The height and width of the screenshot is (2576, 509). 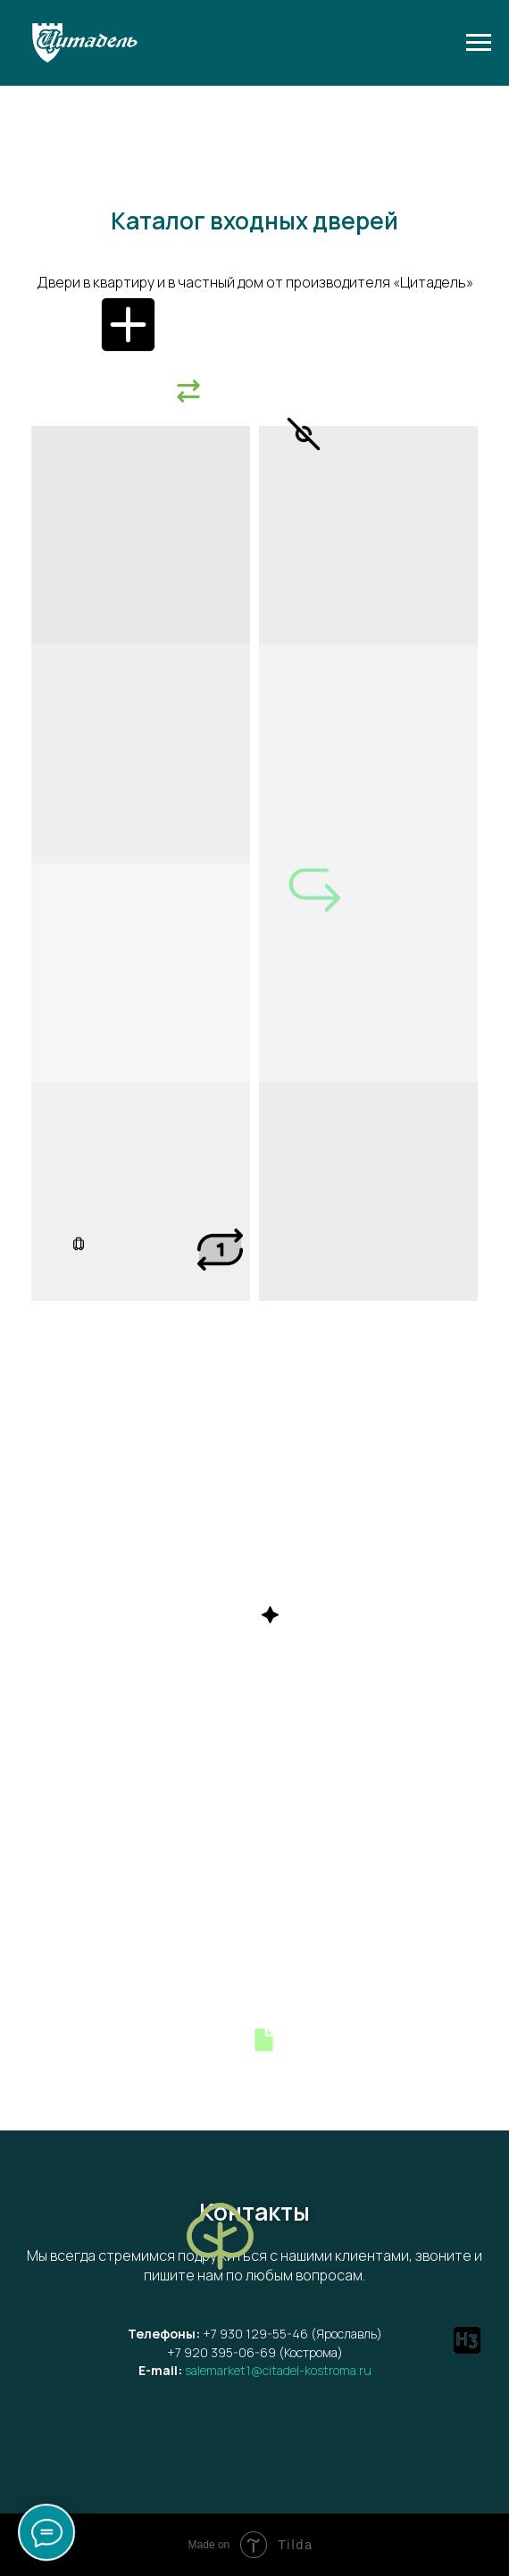 What do you see at coordinates (128, 324) in the screenshot?
I see `add a new item` at bounding box center [128, 324].